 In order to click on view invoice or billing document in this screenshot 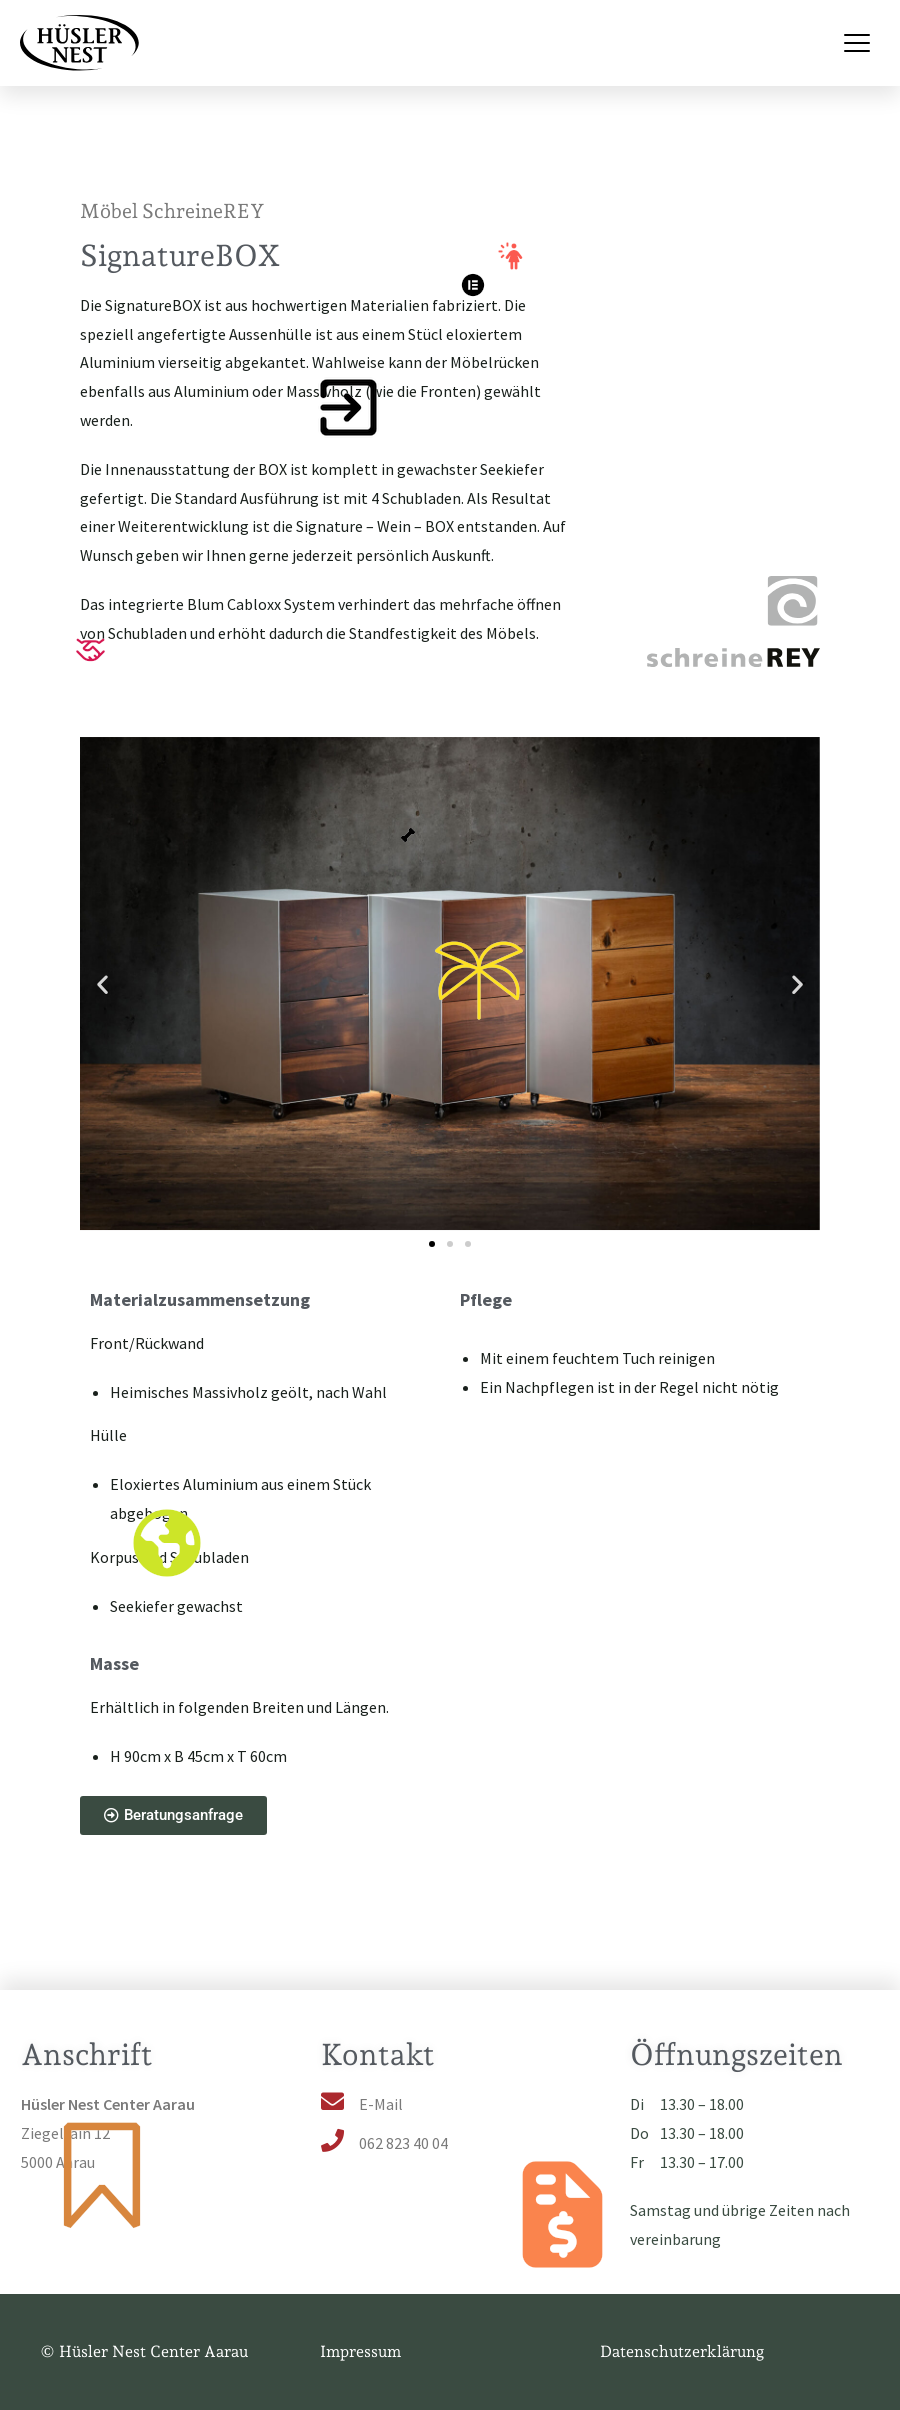, I will do `click(562, 2214)`.